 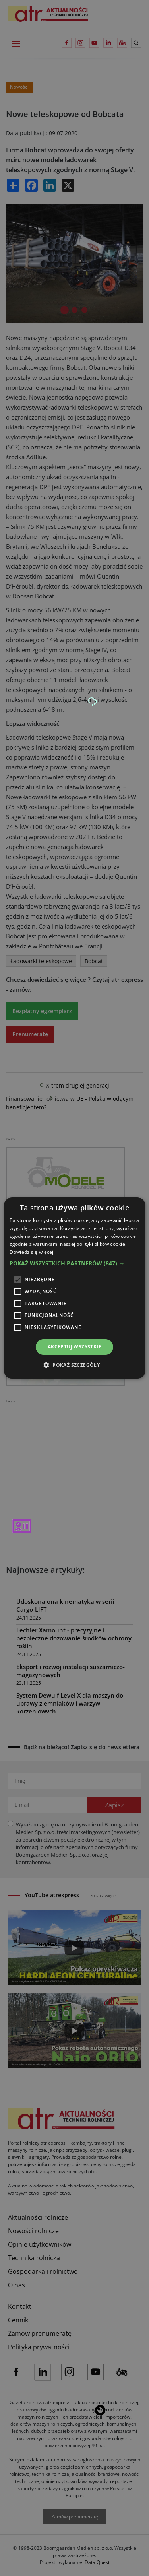 What do you see at coordinates (100, 2410) in the screenshot?
I see `view or preview content` at bounding box center [100, 2410].